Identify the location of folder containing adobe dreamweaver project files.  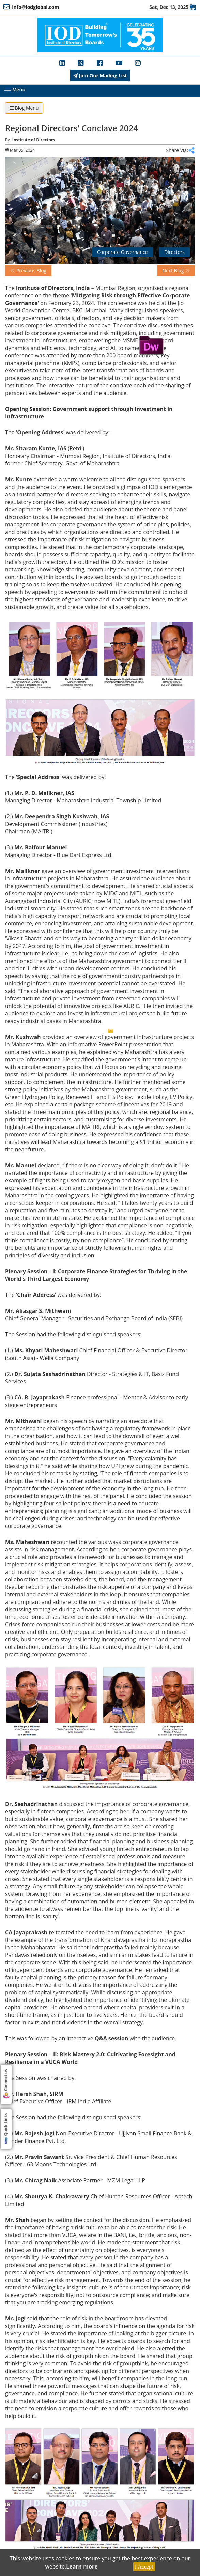
(151, 346).